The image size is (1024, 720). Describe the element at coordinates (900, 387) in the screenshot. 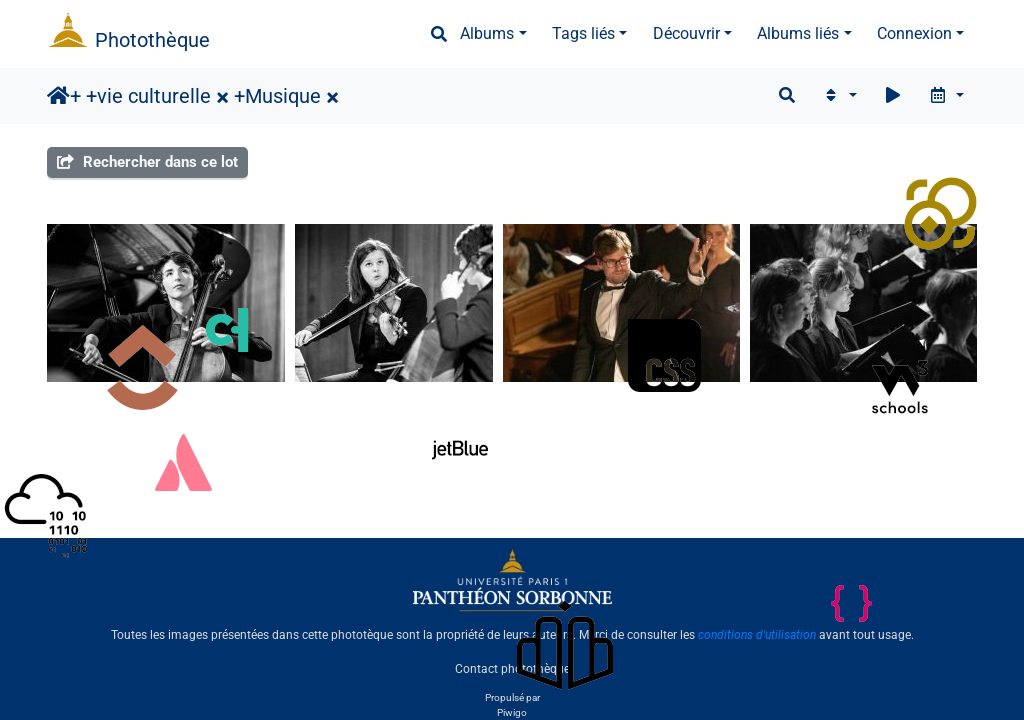

I see `visit W3Schools website` at that location.